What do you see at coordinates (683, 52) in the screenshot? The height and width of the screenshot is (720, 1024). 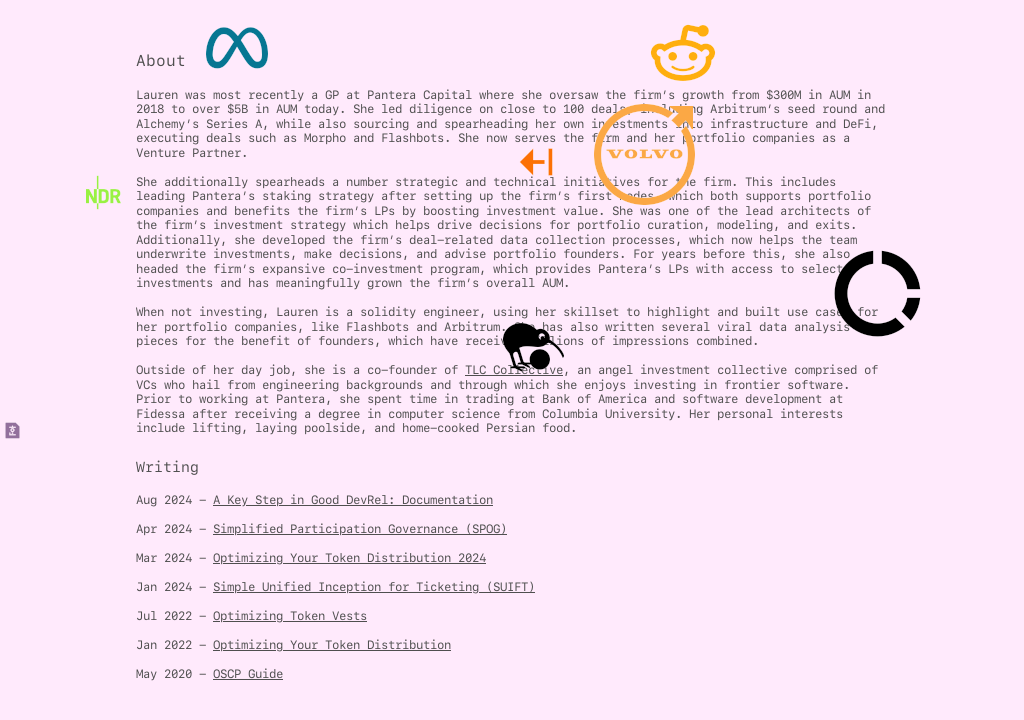 I see `open the Reddit app` at bounding box center [683, 52].